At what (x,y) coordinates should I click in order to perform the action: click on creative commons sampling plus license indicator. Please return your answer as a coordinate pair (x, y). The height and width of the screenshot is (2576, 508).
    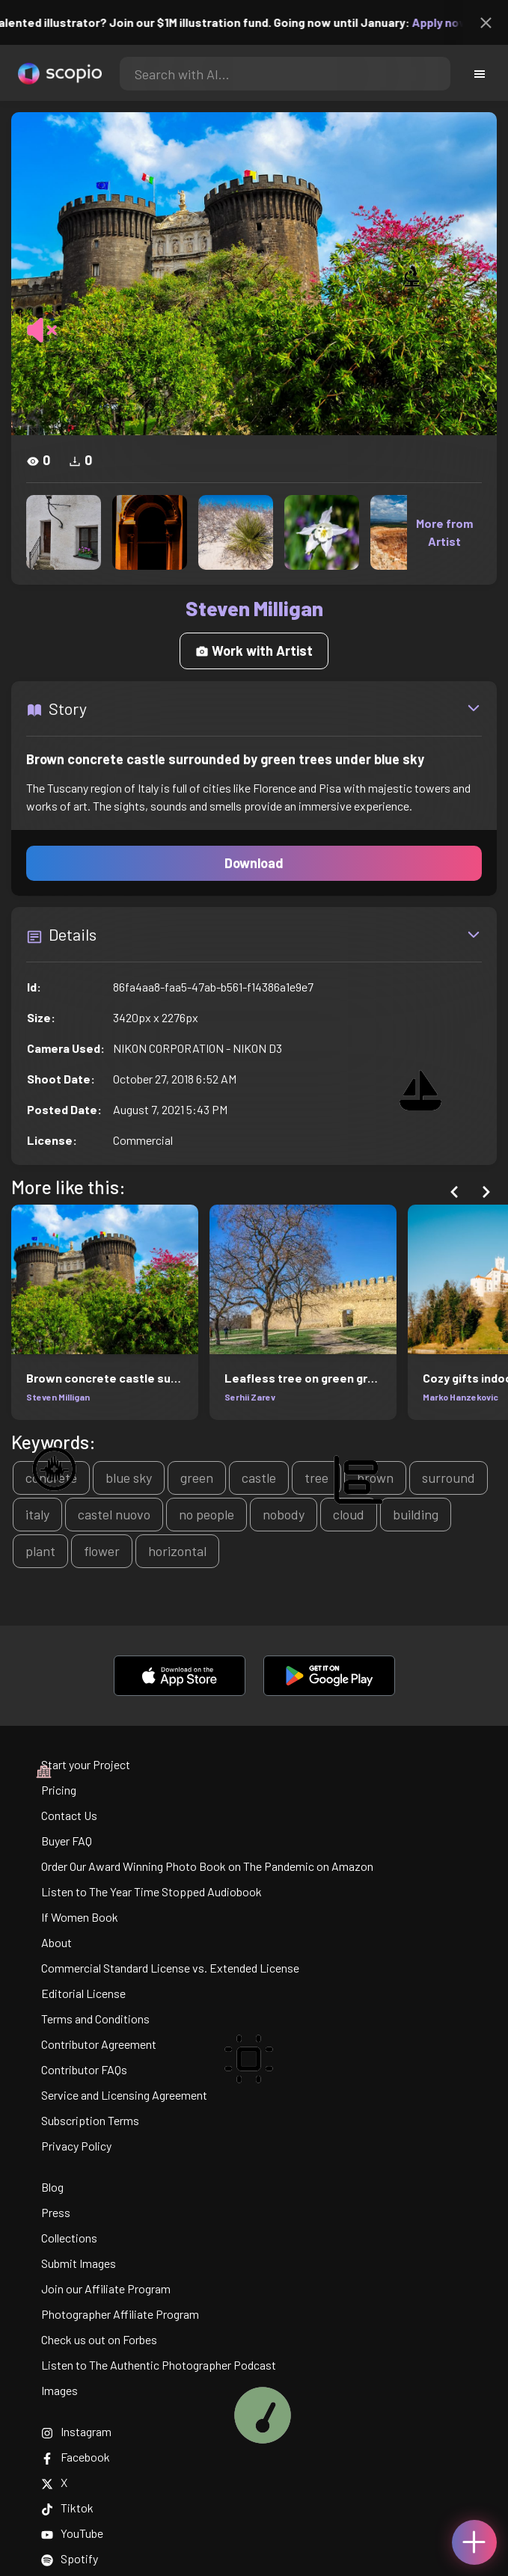
    Looking at the image, I should click on (54, 1469).